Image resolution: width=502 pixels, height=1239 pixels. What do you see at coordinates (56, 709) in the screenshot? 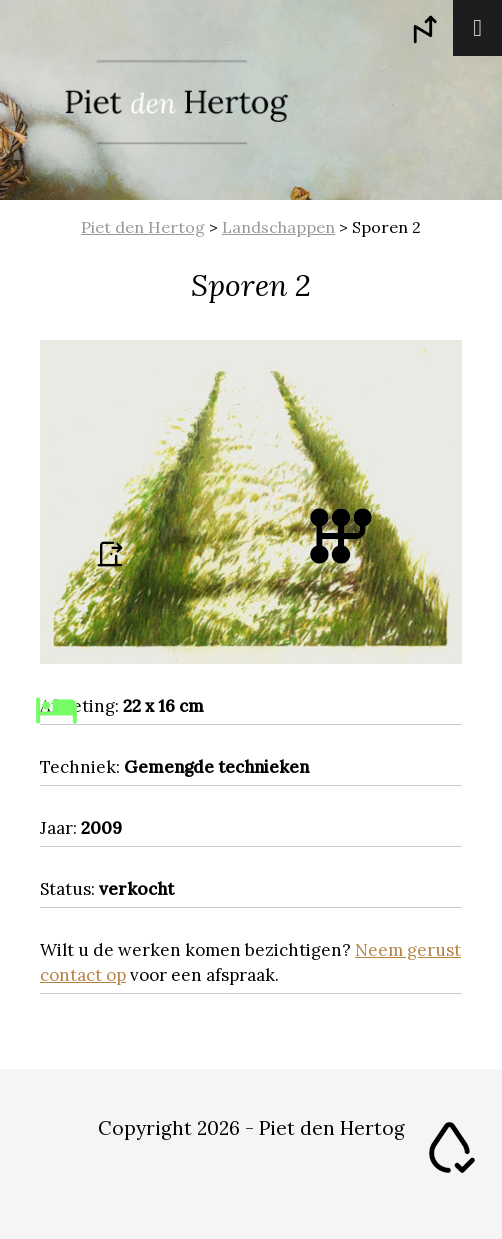
I see `book a hotel or accommodation` at bounding box center [56, 709].